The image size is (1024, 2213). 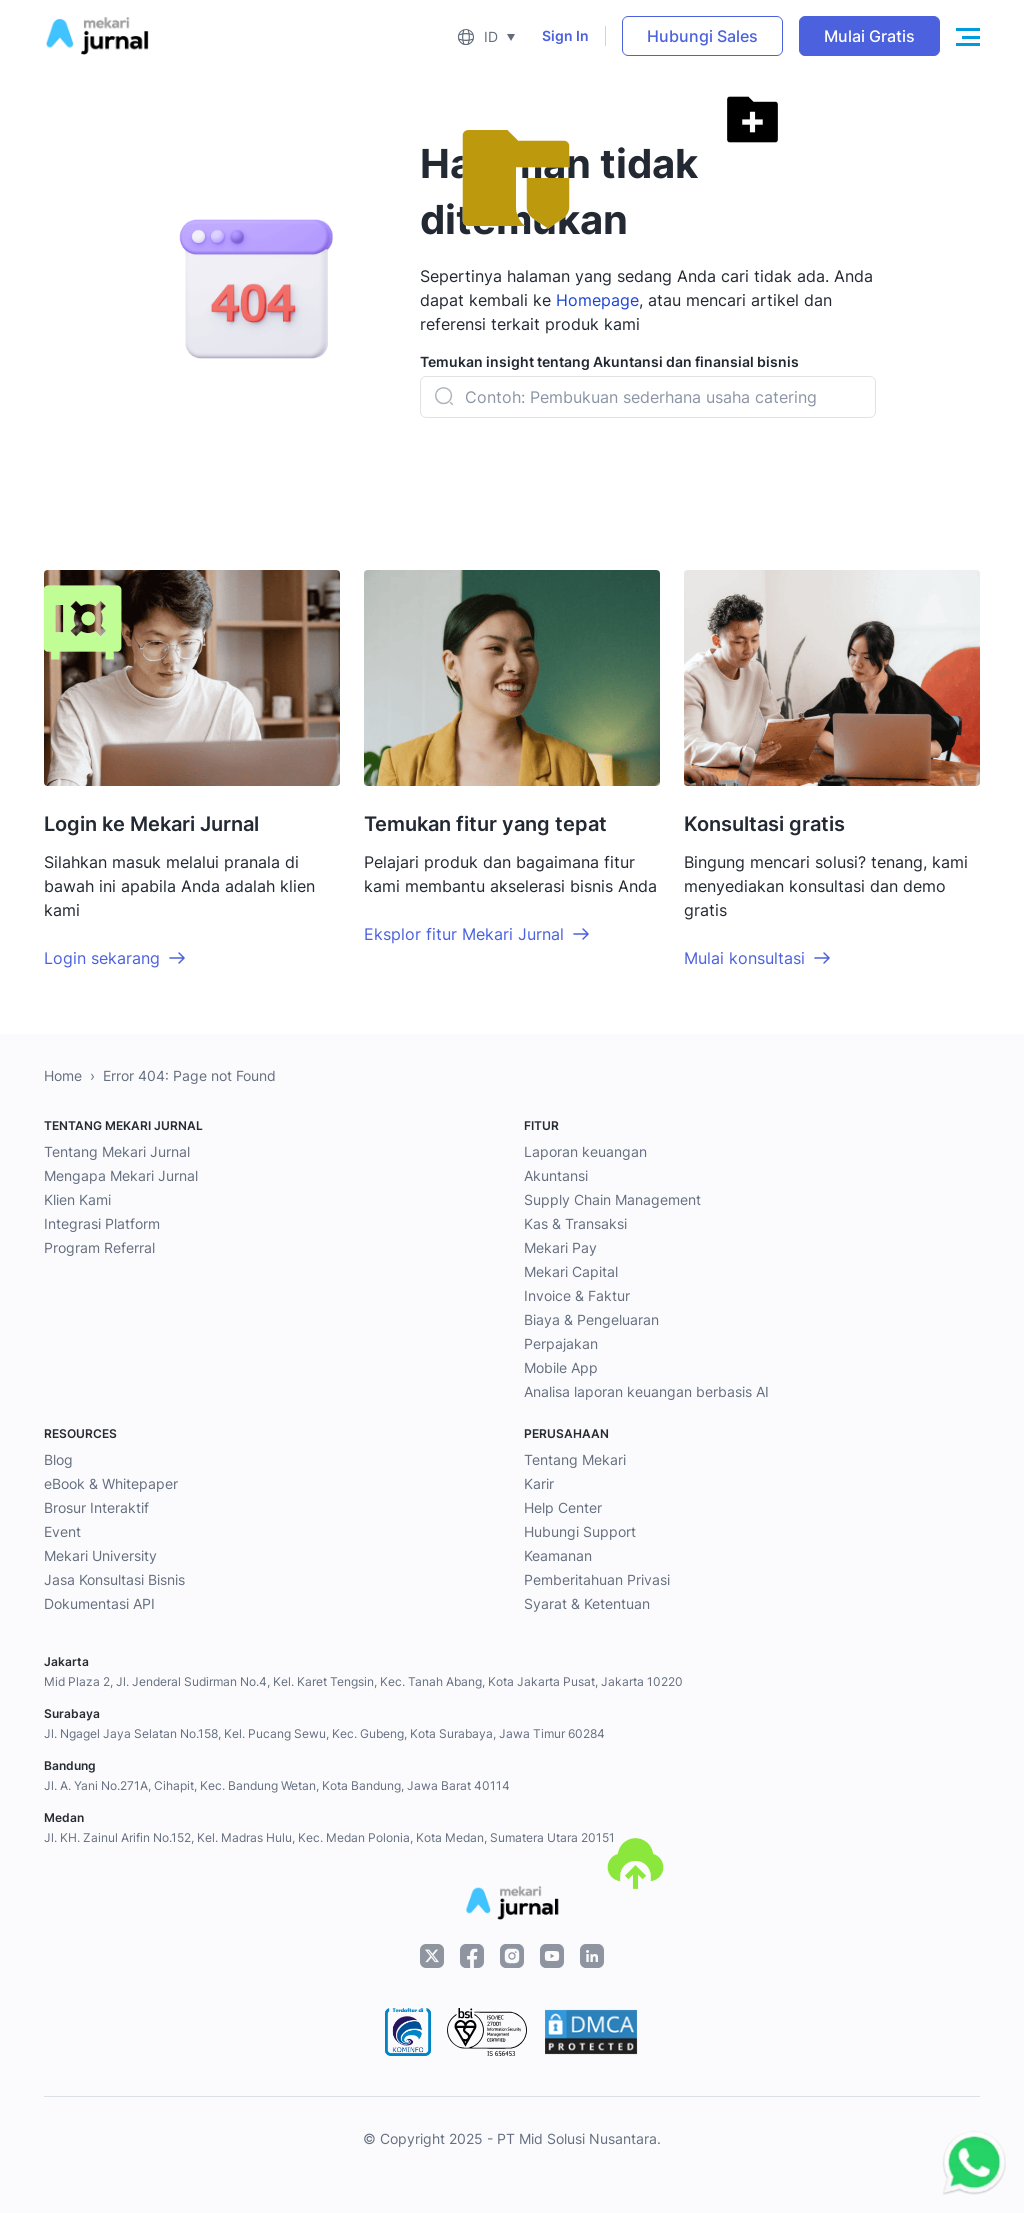 I want to click on access protected or secure files, so click(x=516, y=178).